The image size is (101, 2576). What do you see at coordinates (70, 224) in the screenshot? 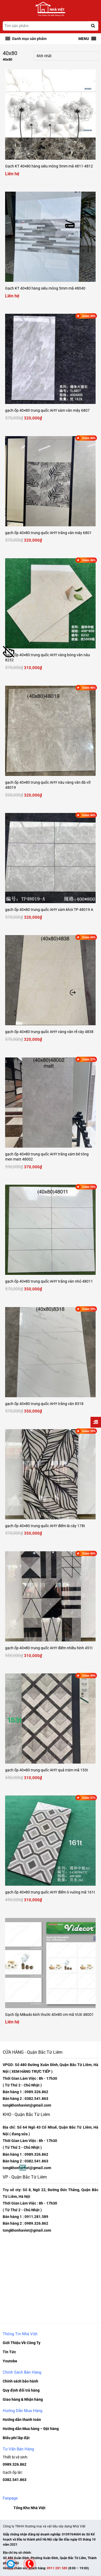
I see `scan a document` at bounding box center [70, 224].